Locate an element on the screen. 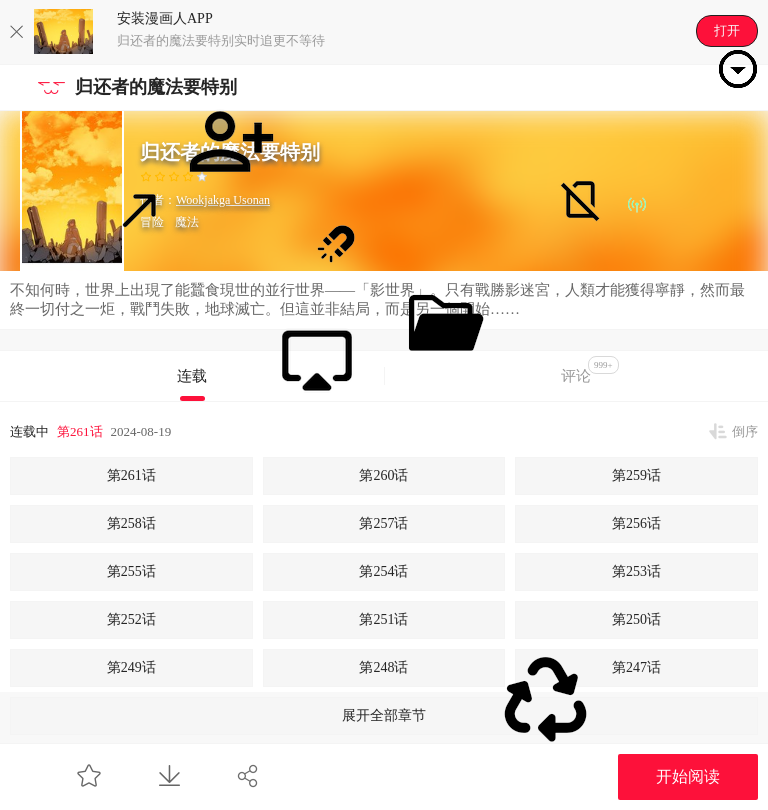 This screenshot has height=810, width=768. no sim card detected is located at coordinates (580, 199).